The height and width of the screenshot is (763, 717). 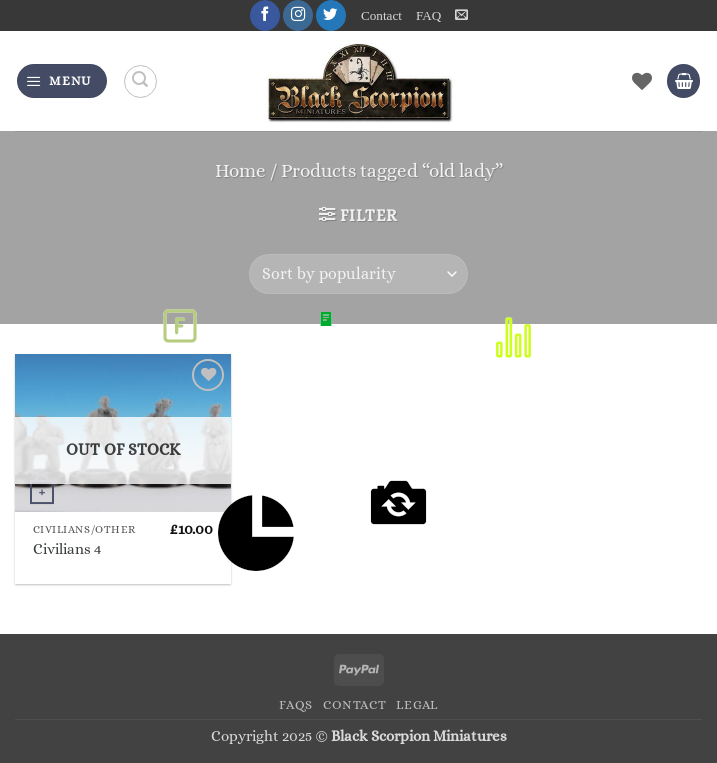 I want to click on switch between front and rear camera, so click(x=398, y=502).